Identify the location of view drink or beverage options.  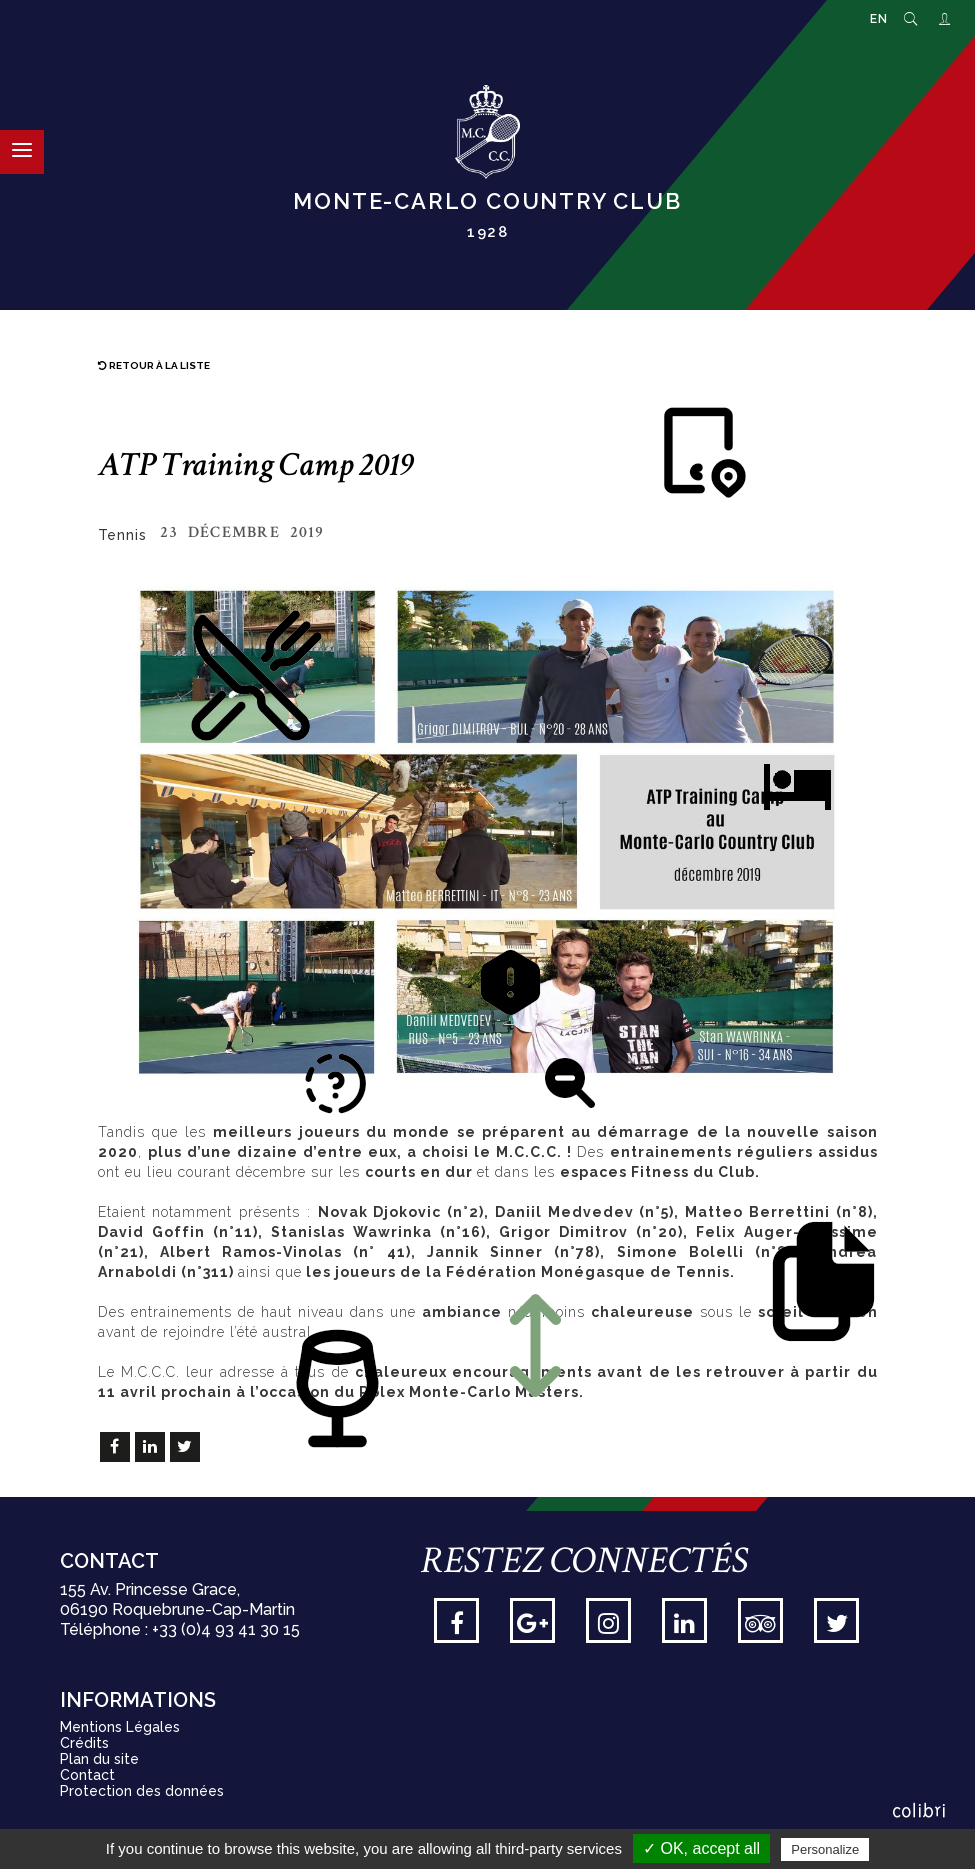
(337, 1388).